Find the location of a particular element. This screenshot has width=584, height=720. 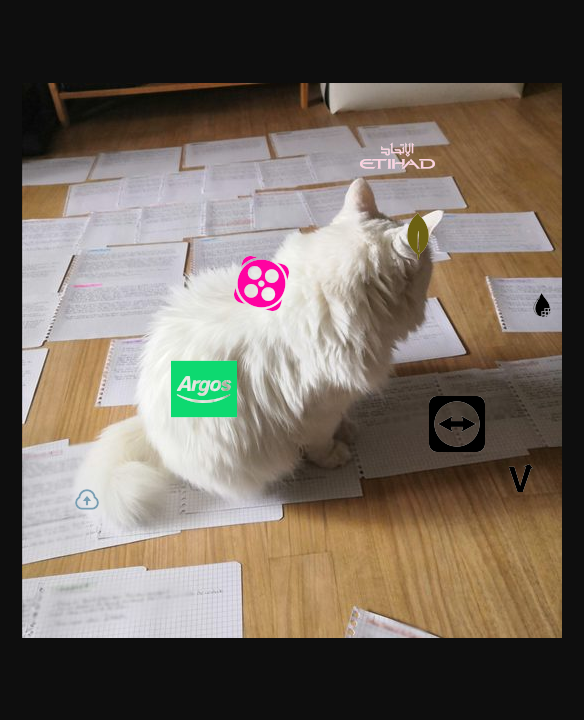

MongoDB database service logo is located at coordinates (418, 236).